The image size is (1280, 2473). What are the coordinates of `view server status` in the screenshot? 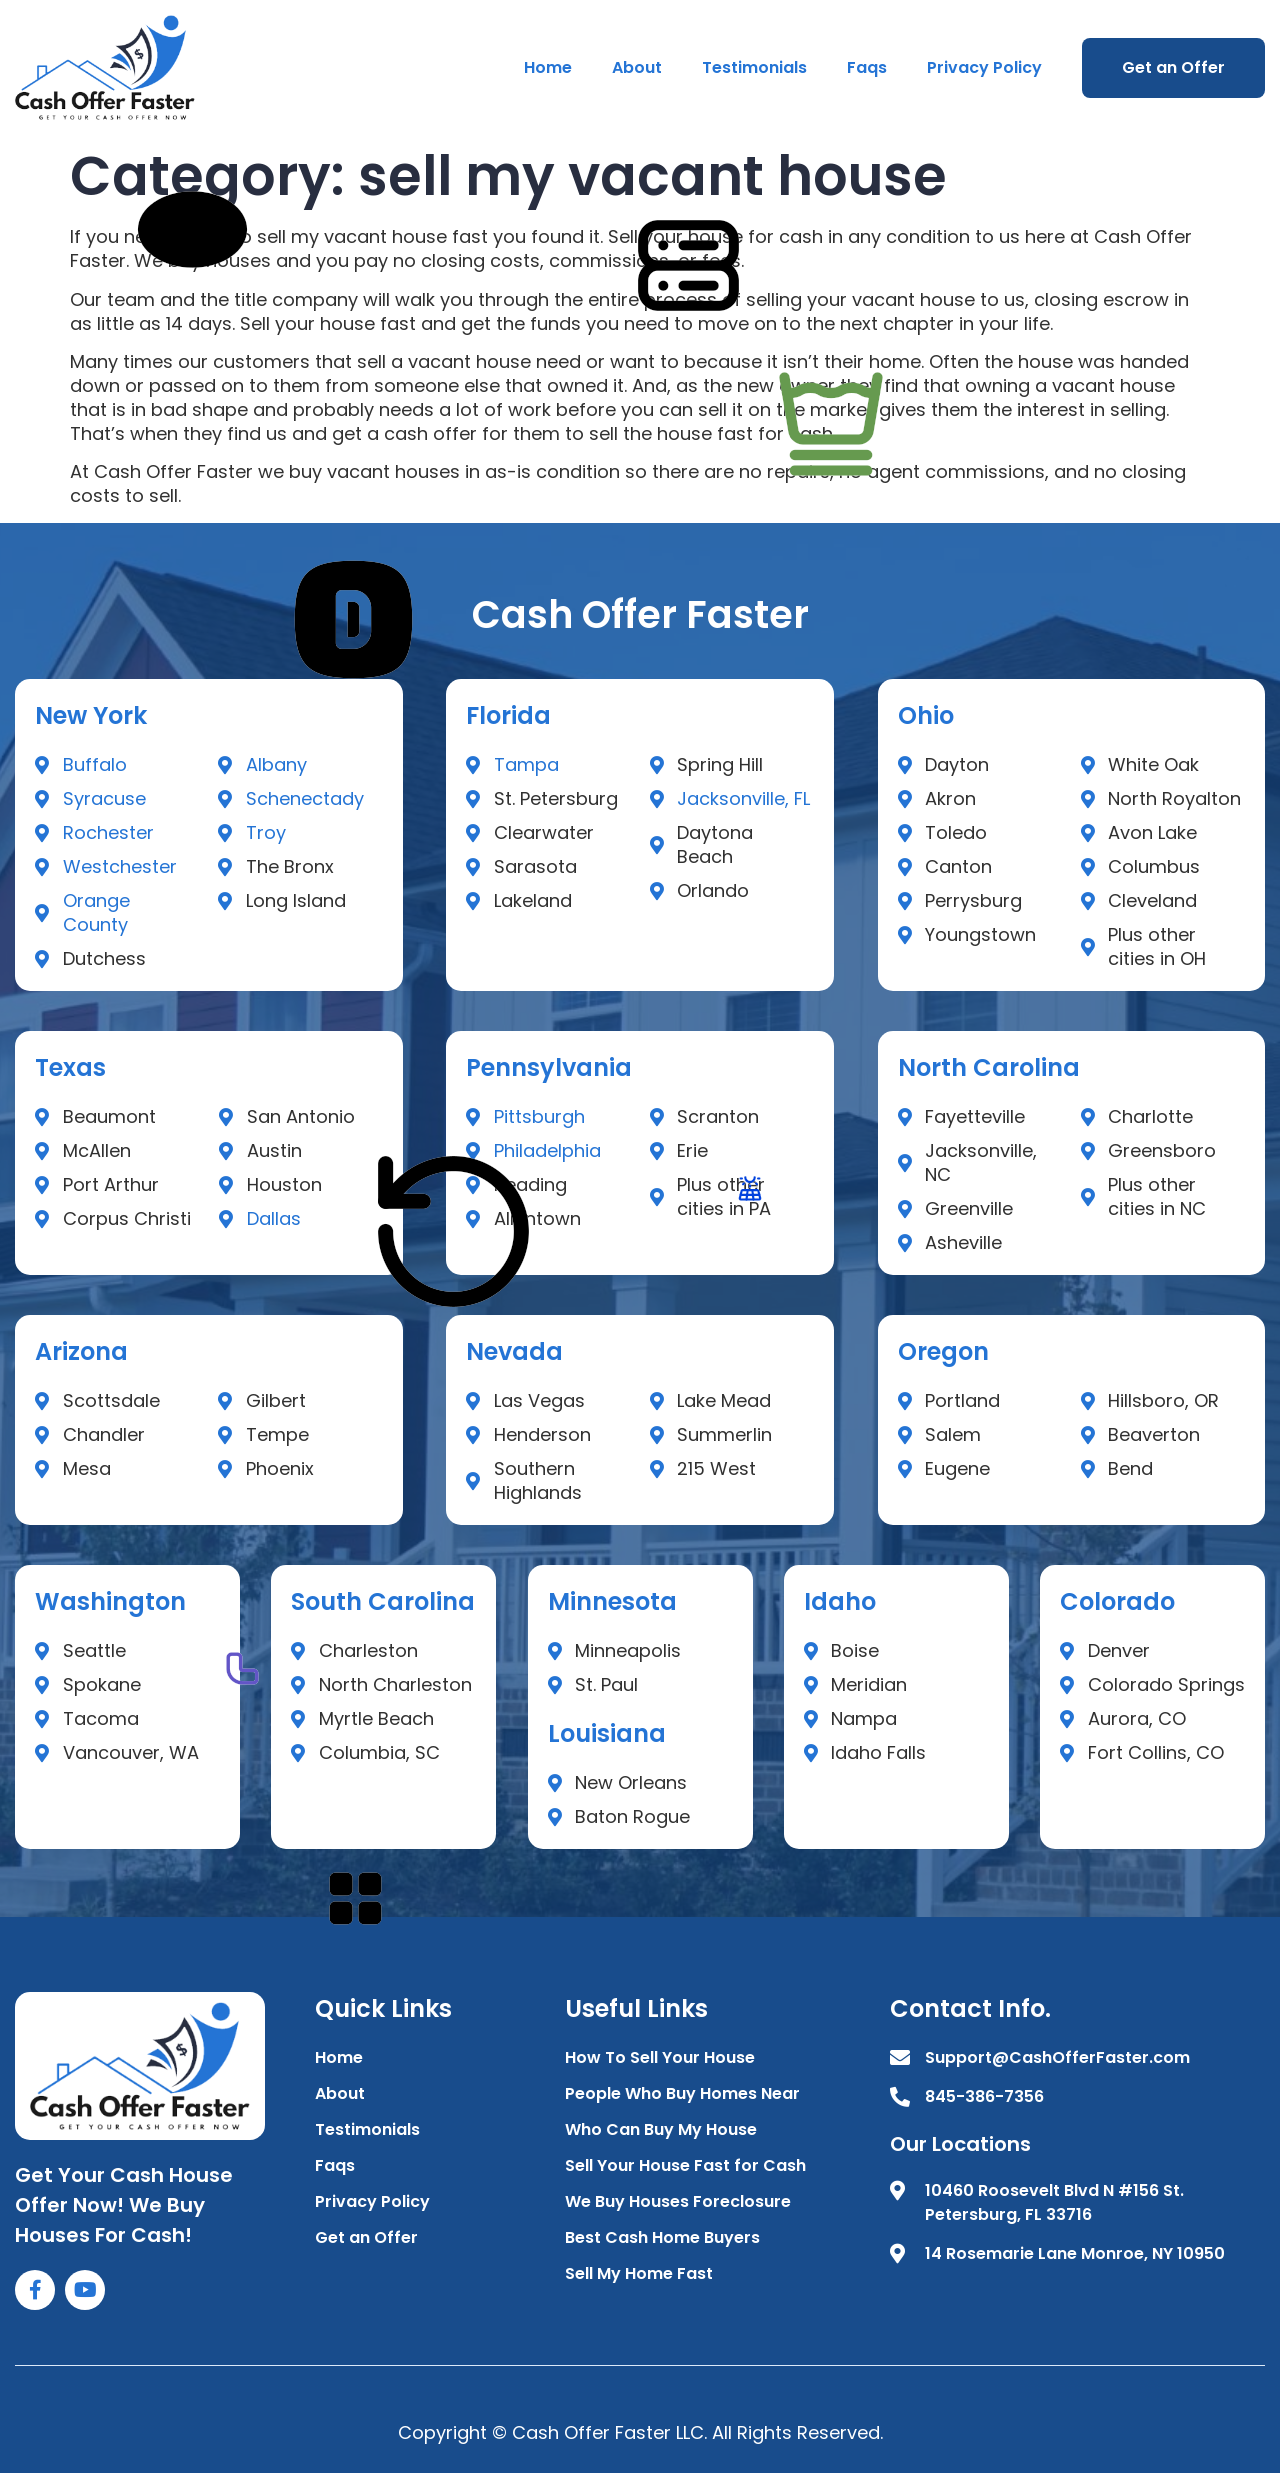 It's located at (688, 265).